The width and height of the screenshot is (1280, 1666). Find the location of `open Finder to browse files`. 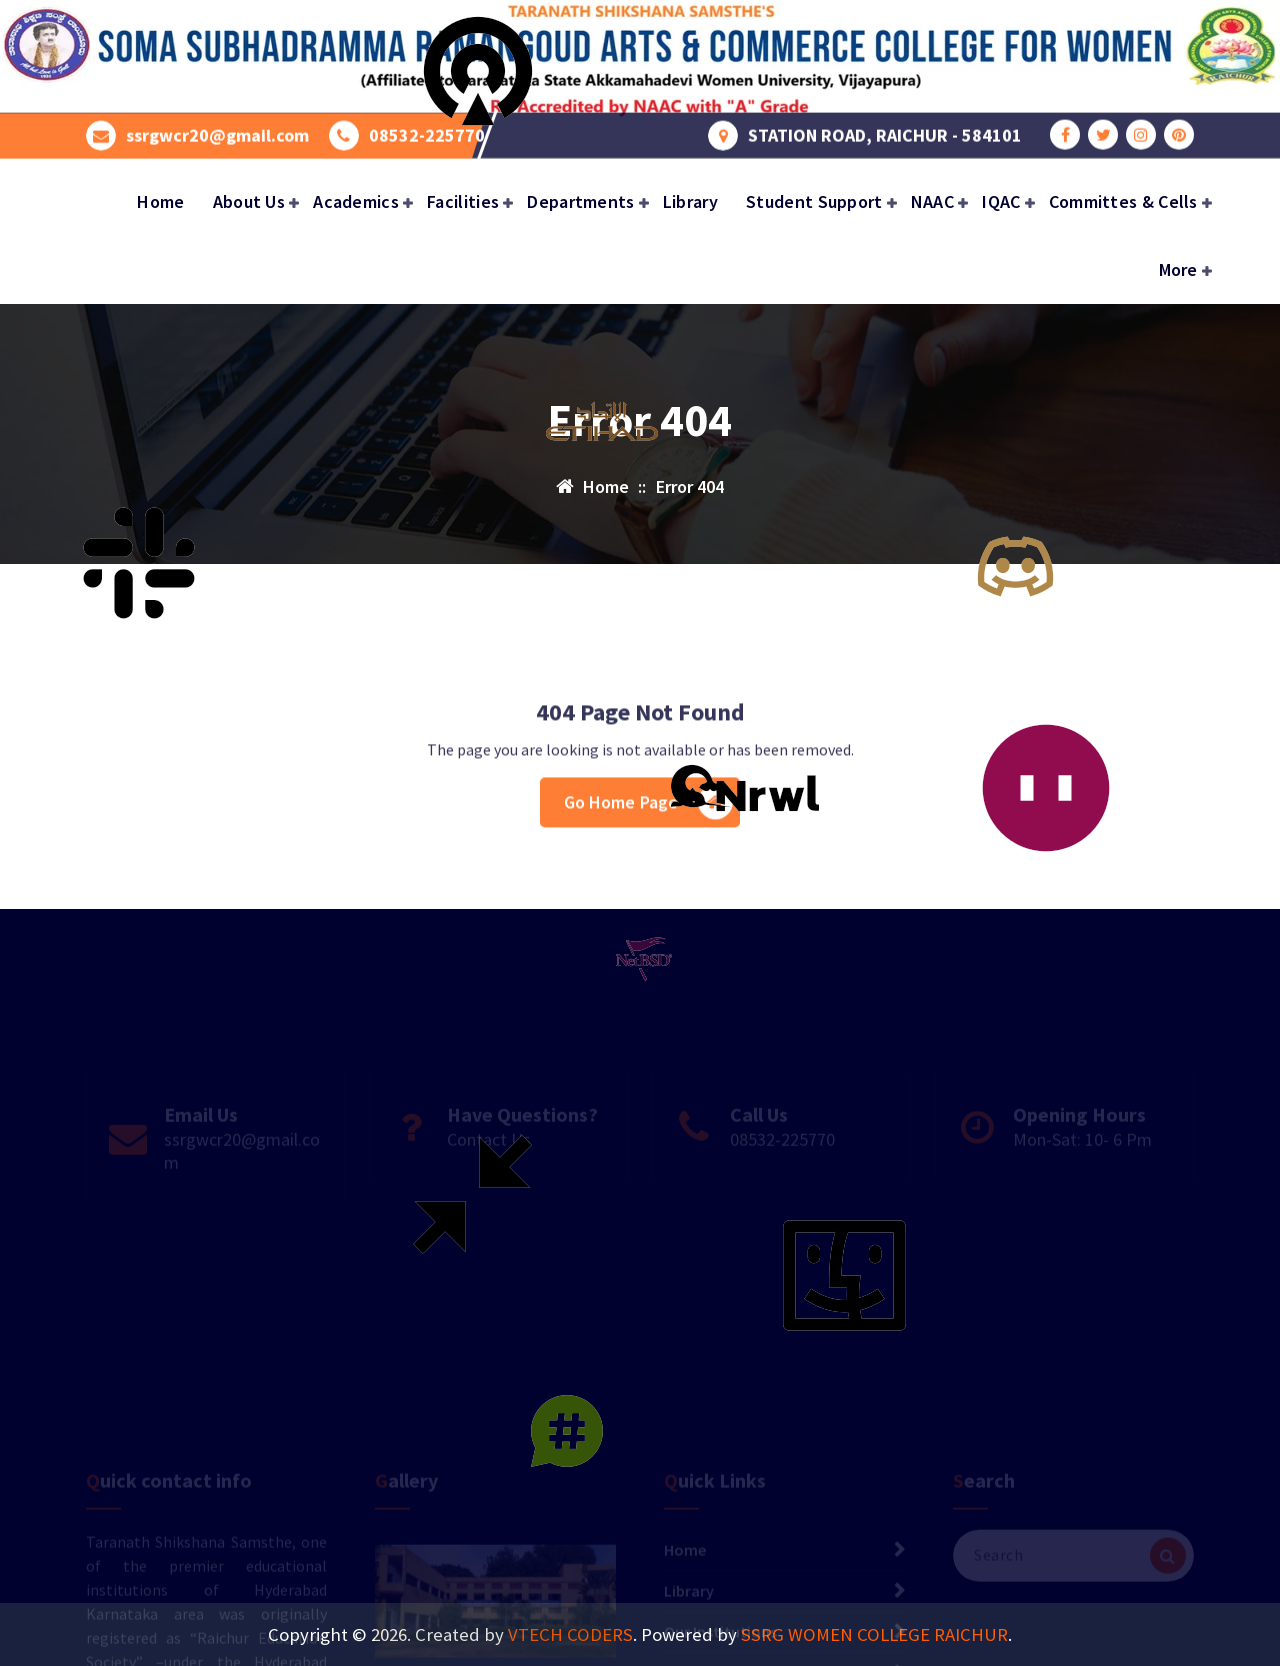

open Finder to browse files is located at coordinates (844, 1275).